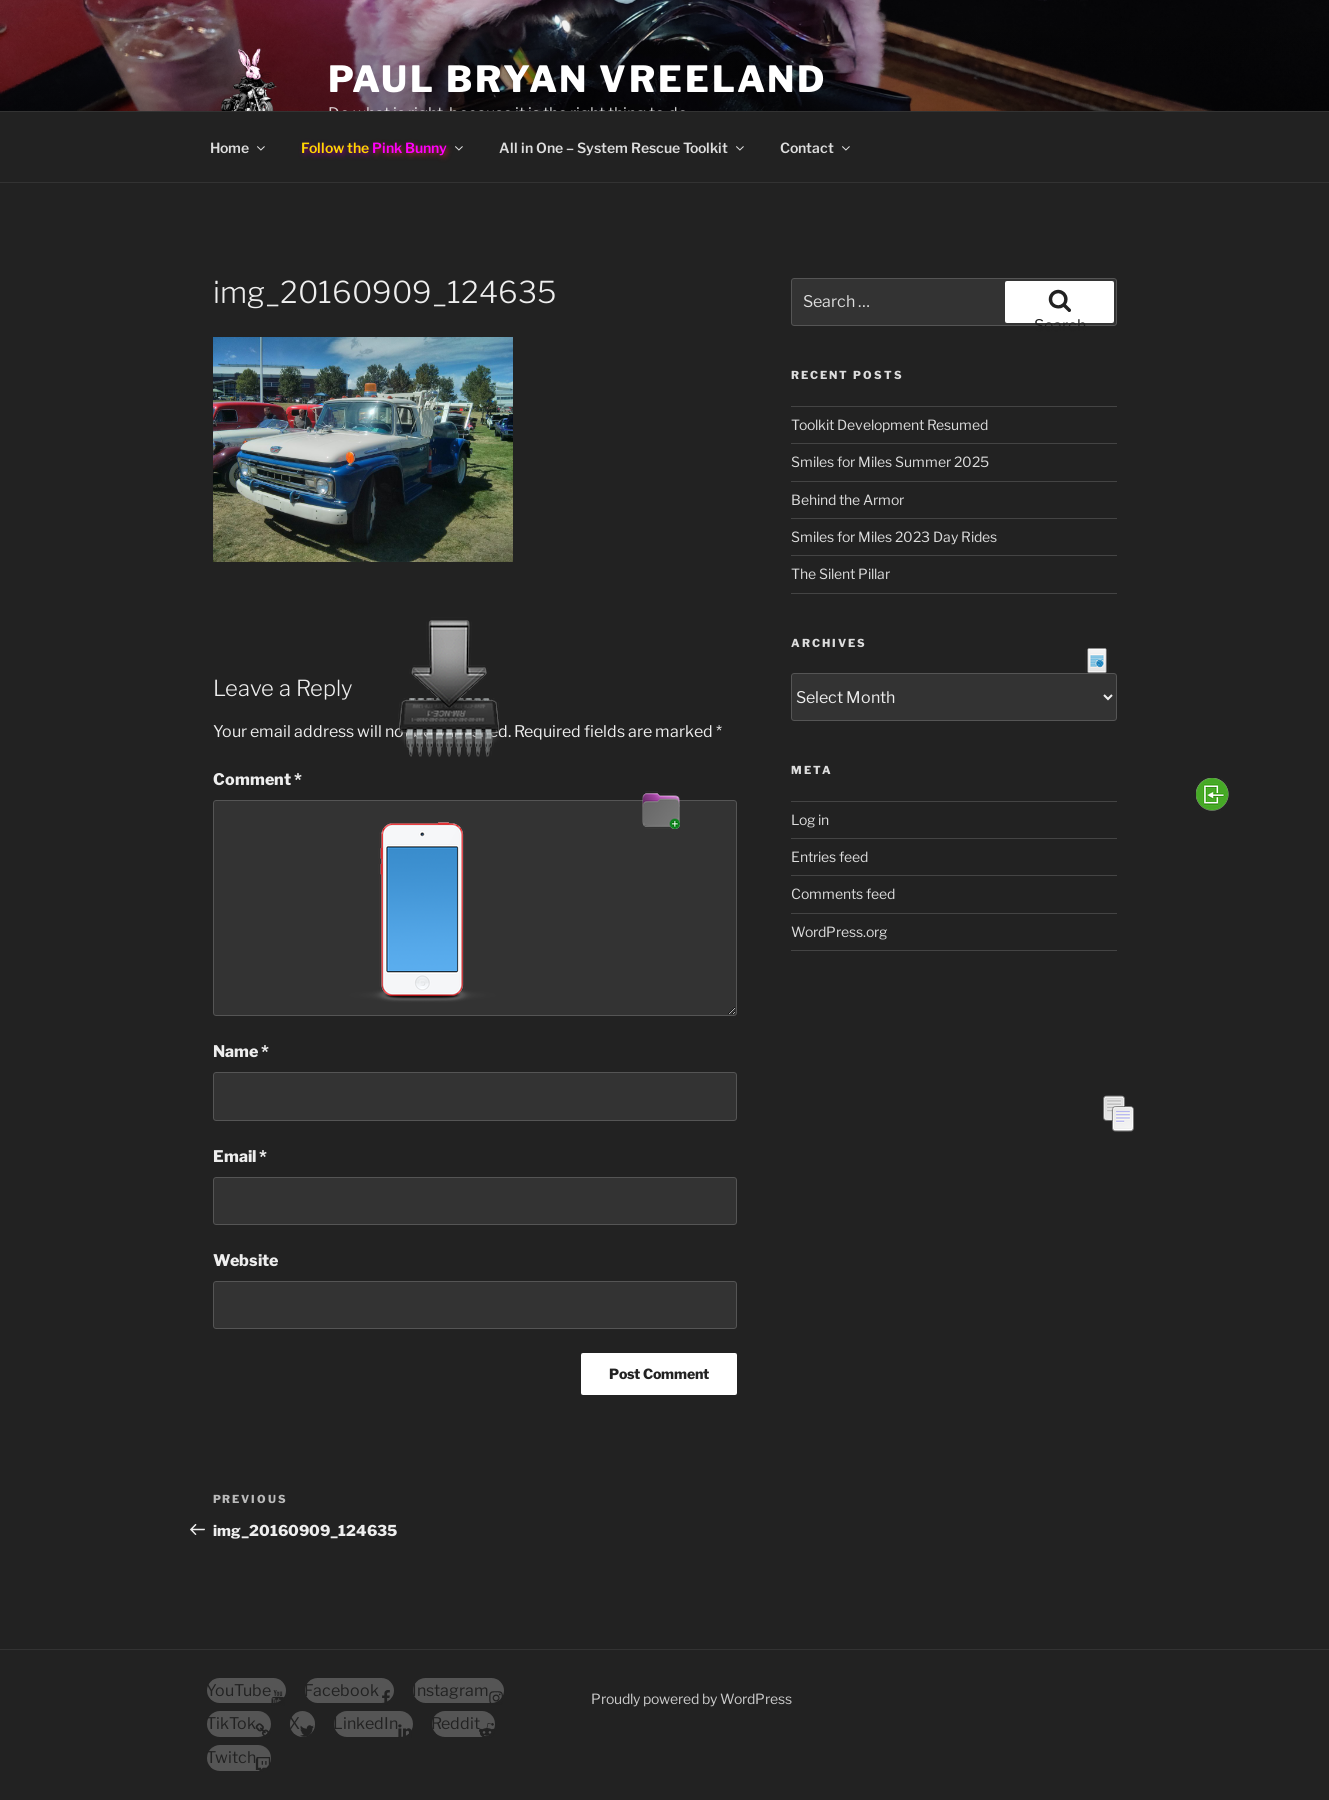 The height and width of the screenshot is (1800, 1329). I want to click on iPod Touch device connected, so click(422, 912).